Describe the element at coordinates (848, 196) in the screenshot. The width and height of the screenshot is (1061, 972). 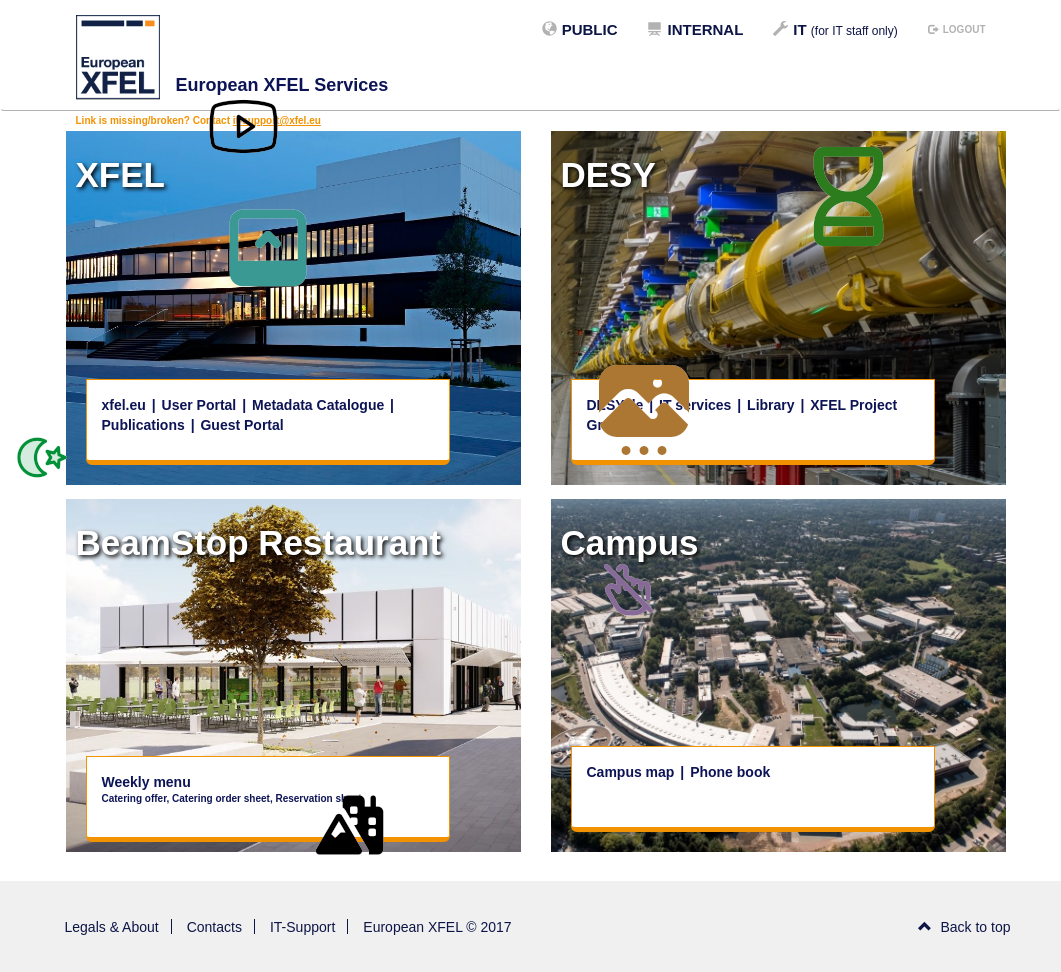
I see `indicates time is running low` at that location.